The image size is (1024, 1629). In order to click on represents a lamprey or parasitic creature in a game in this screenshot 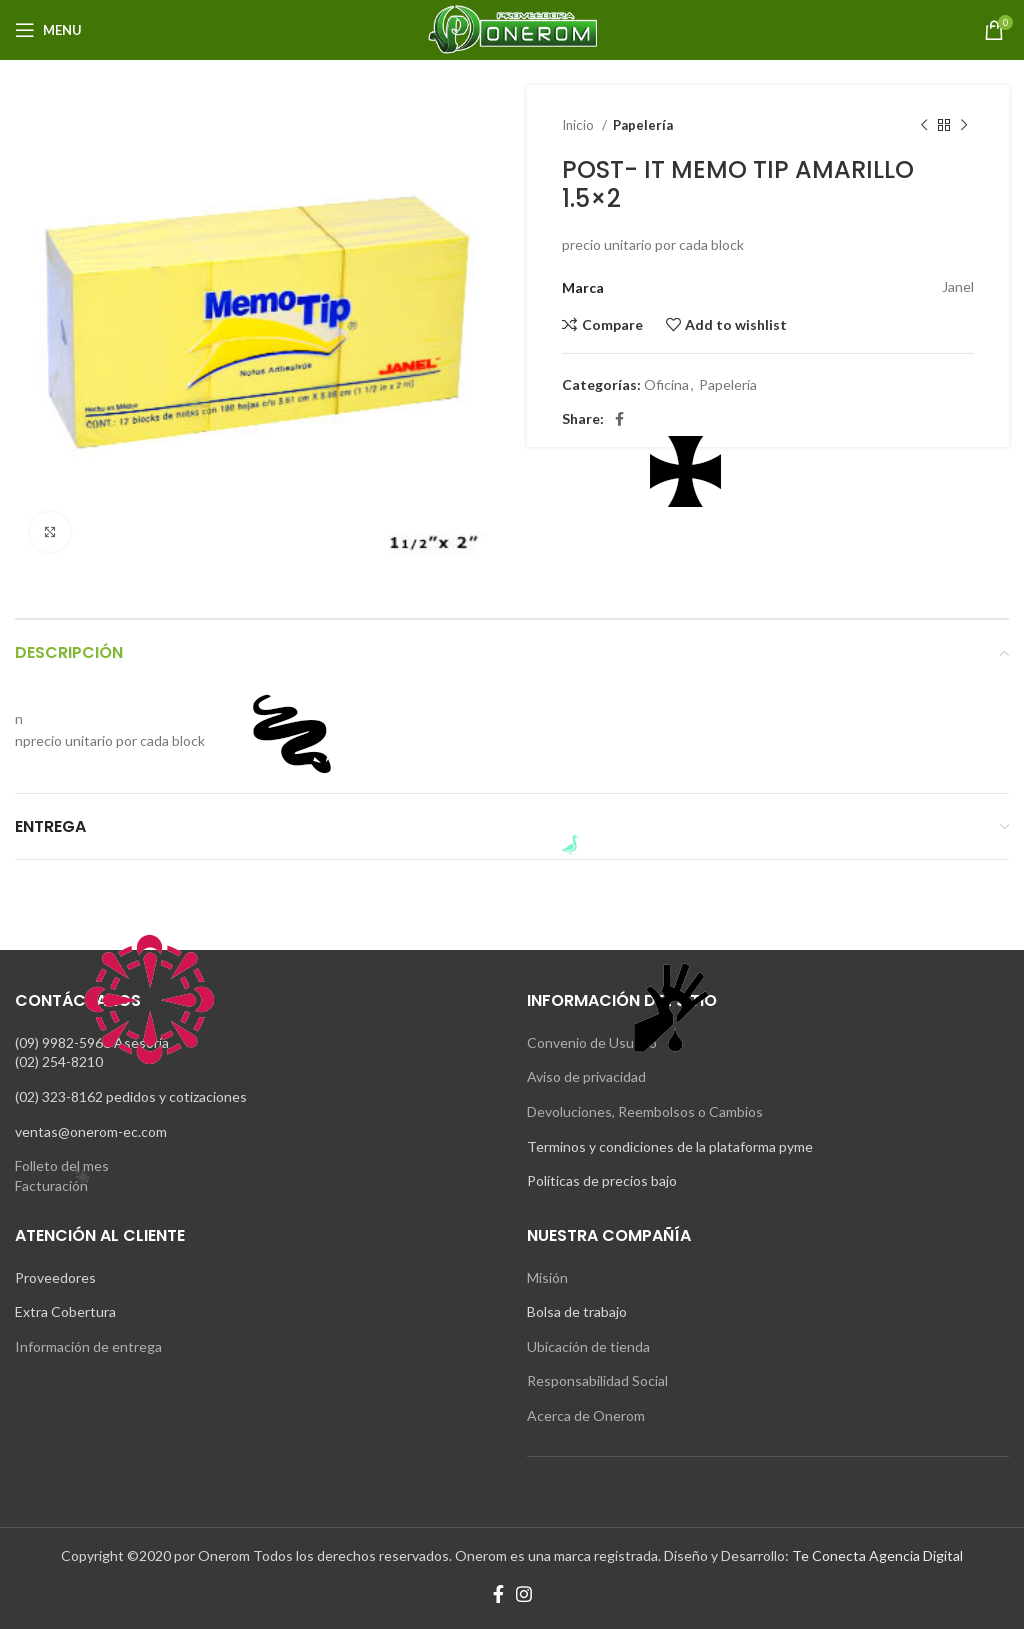, I will do `click(150, 1000)`.